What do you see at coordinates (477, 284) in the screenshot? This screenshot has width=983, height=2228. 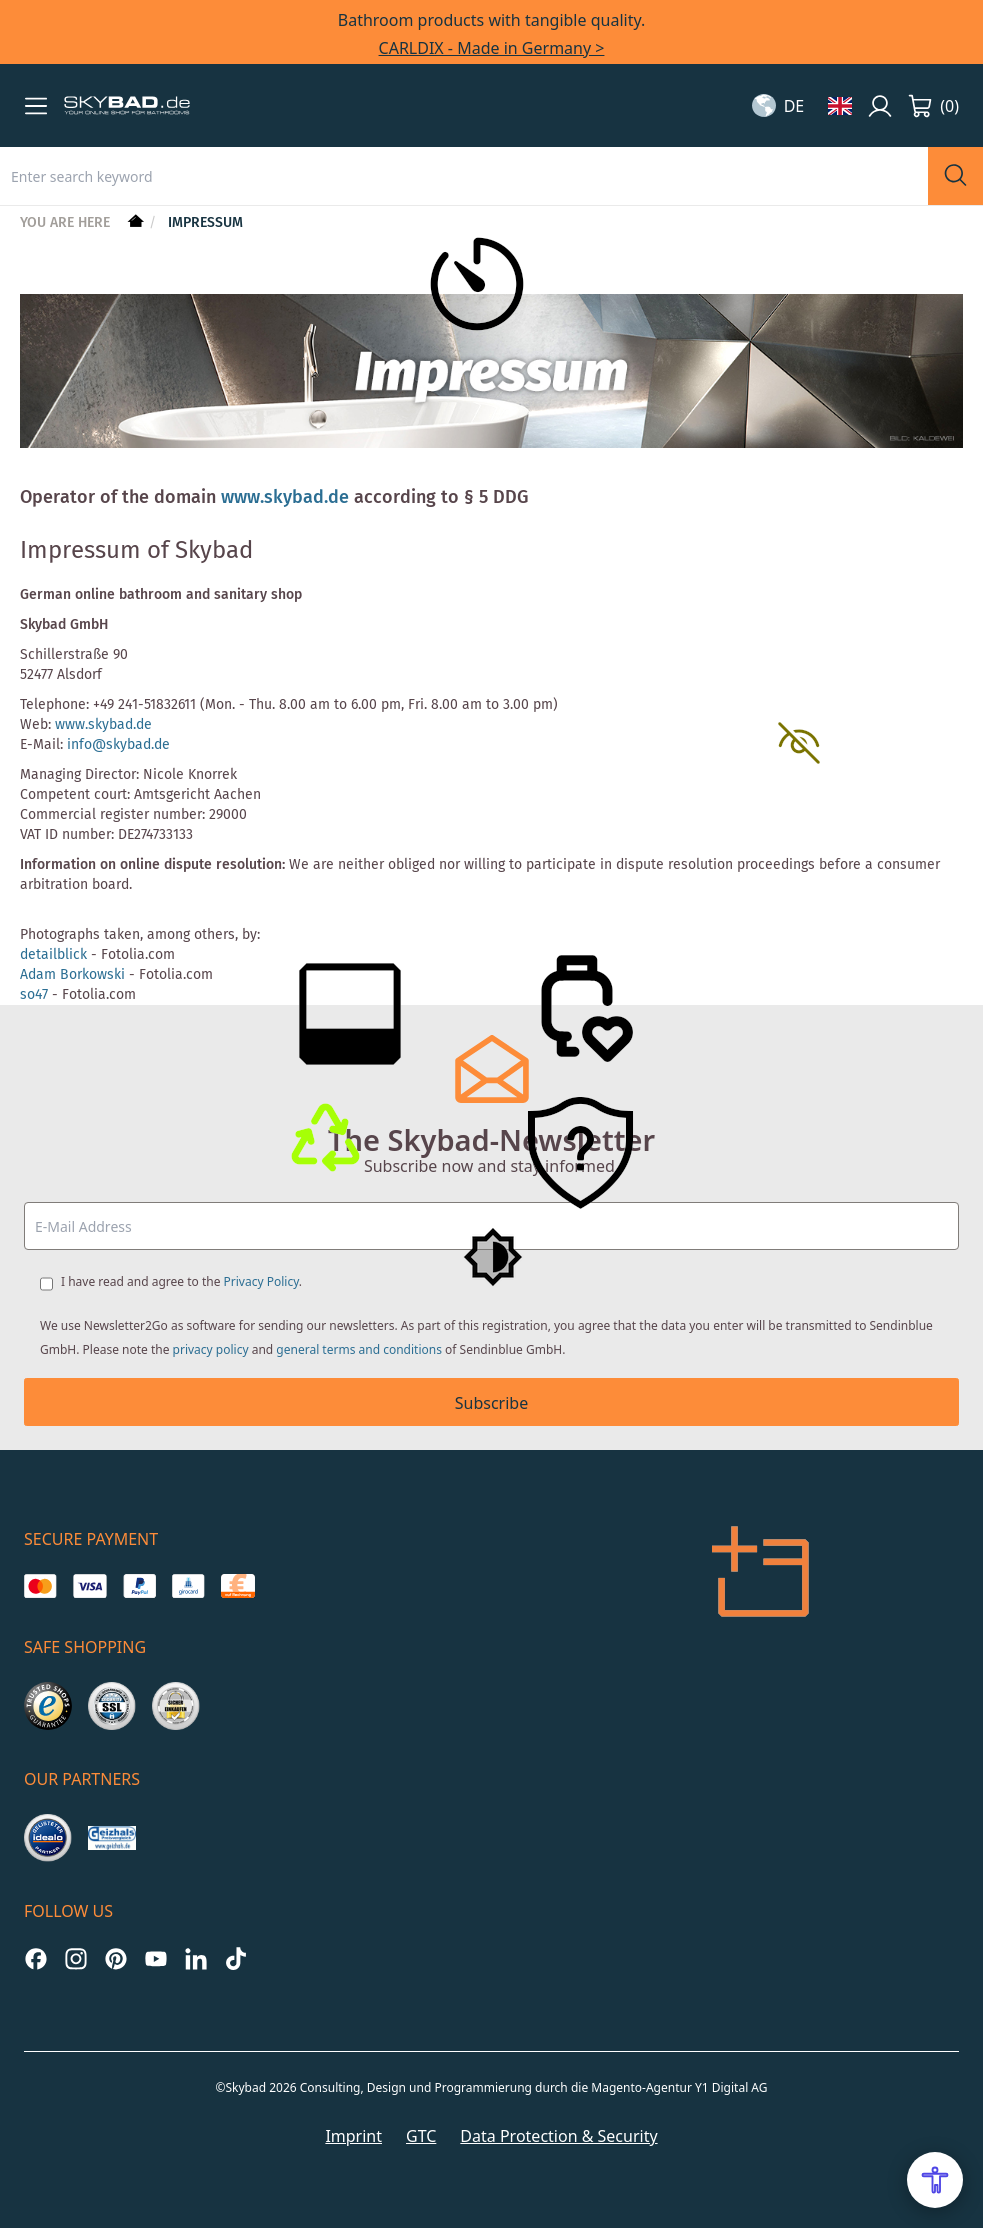 I see `set a countdown timer` at bounding box center [477, 284].